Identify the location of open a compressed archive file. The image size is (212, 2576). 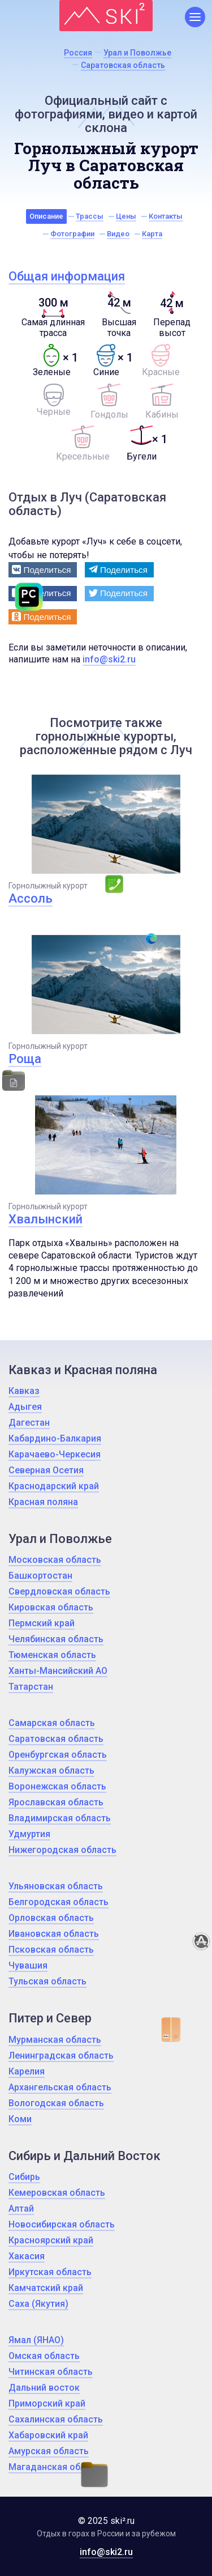
(171, 2029).